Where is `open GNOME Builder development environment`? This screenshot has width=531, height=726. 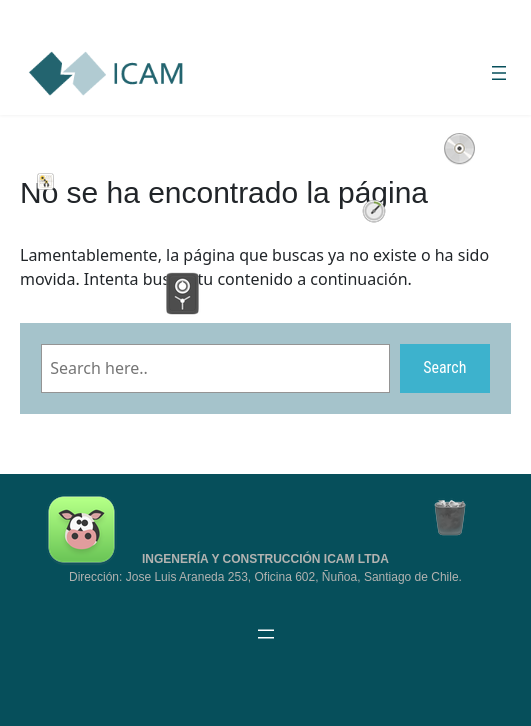 open GNOME Builder development environment is located at coordinates (45, 181).